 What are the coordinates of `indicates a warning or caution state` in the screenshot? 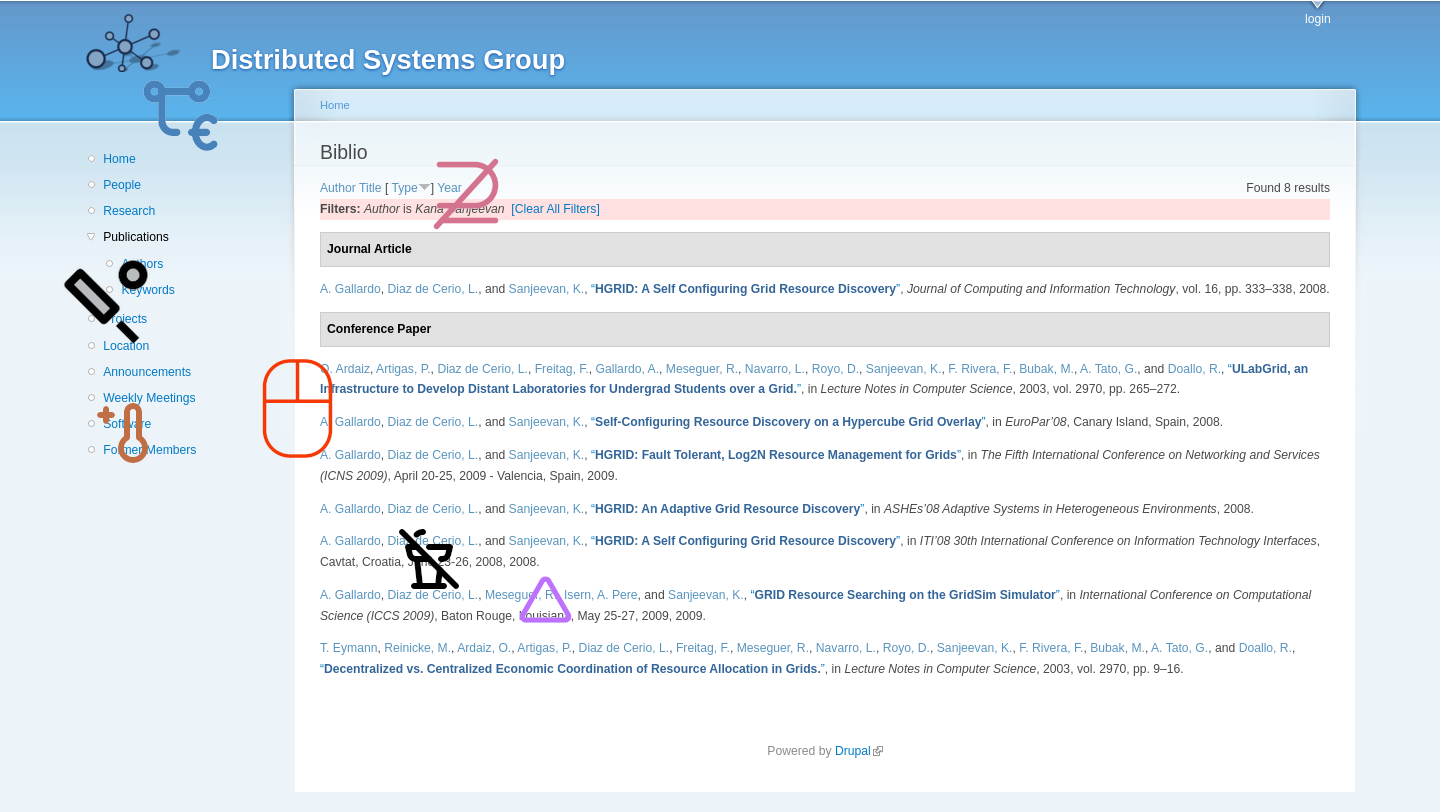 It's located at (545, 600).